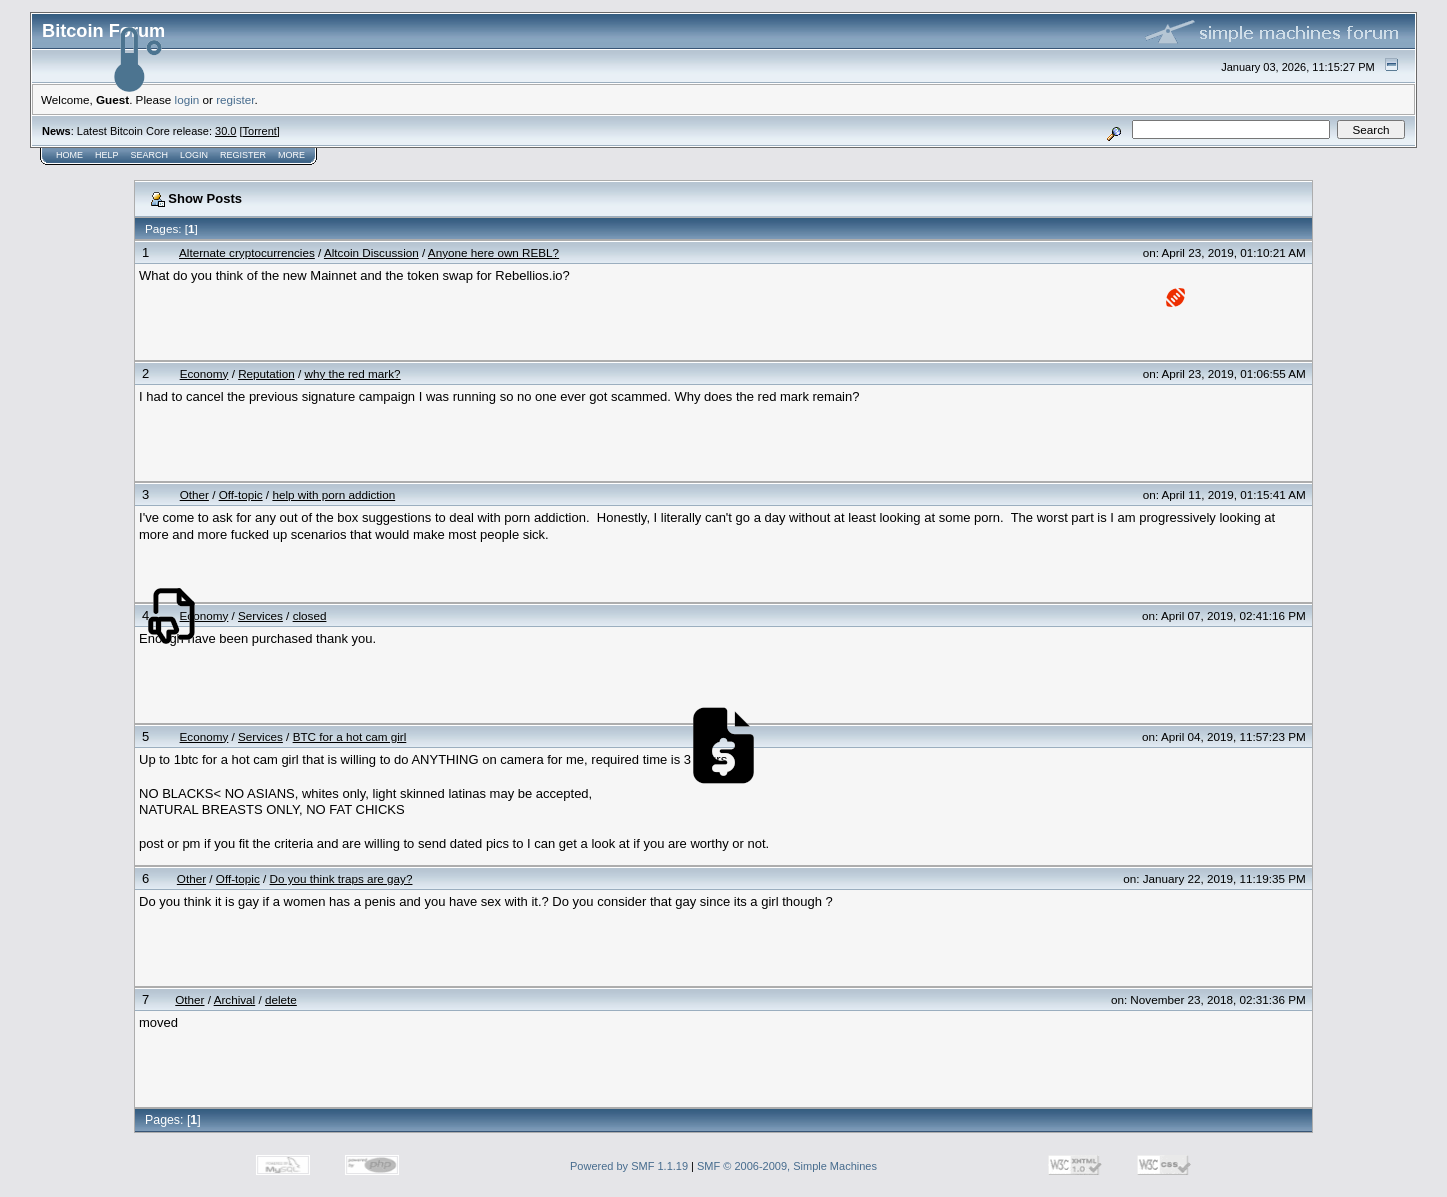 The height and width of the screenshot is (1197, 1447). What do you see at coordinates (174, 614) in the screenshot?
I see `dislike or downvote a document` at bounding box center [174, 614].